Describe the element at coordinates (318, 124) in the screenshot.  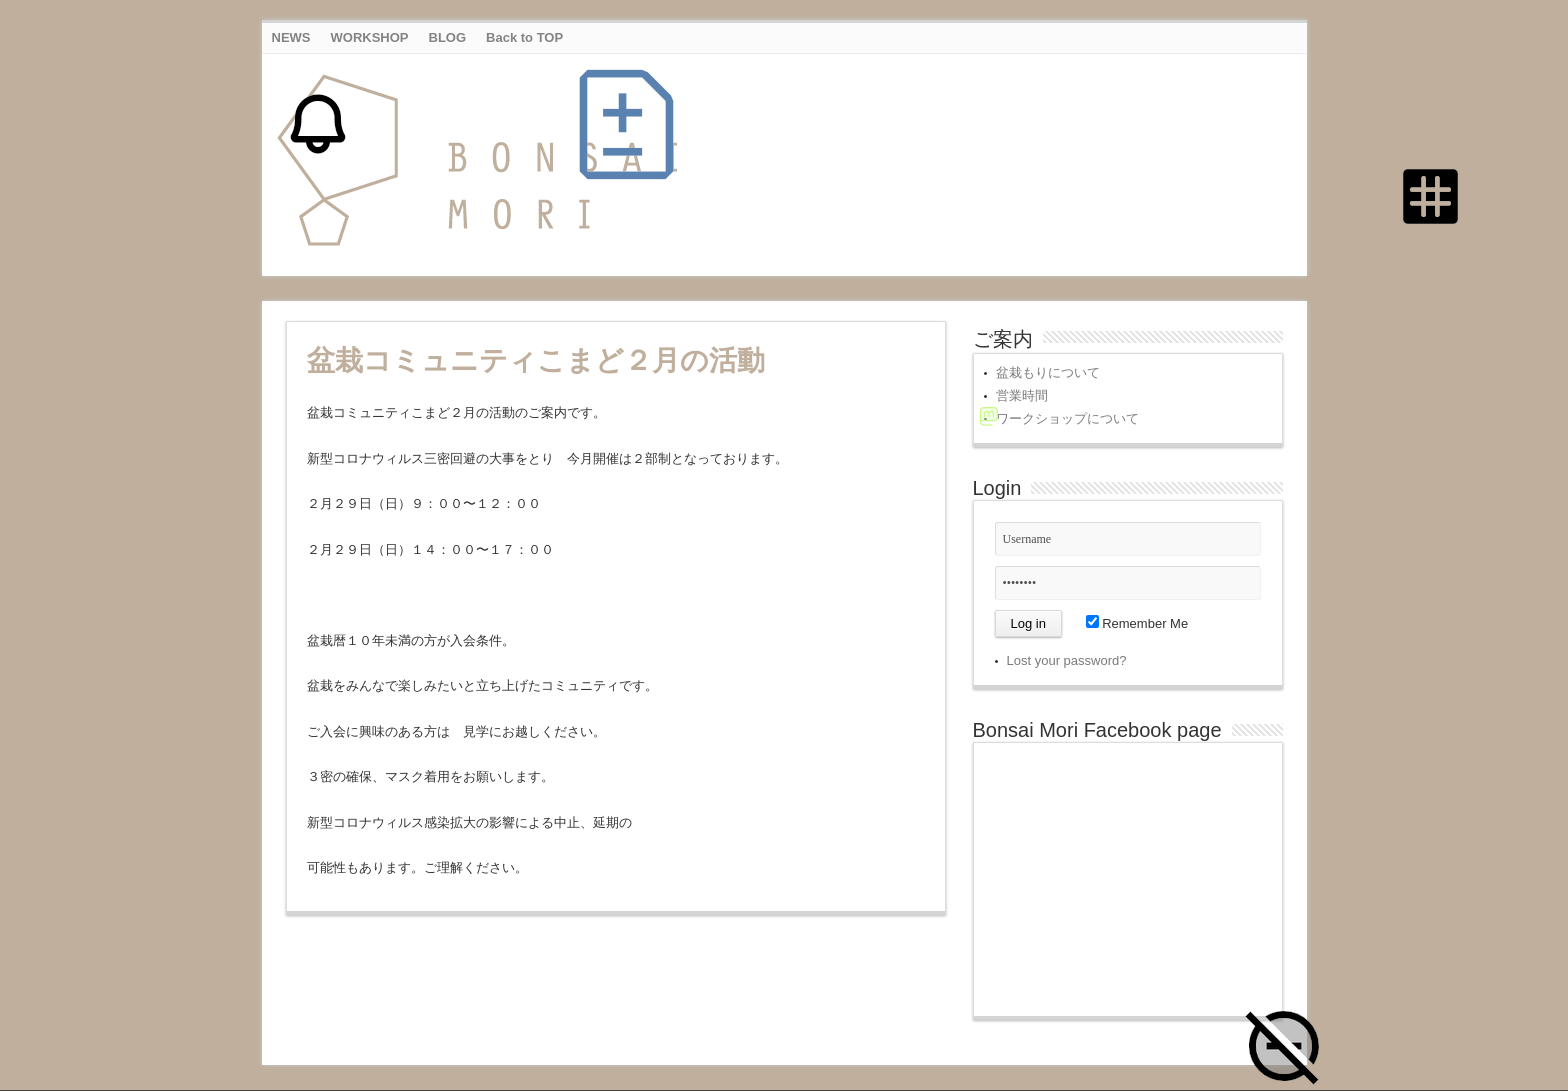
I see `view notifications` at that location.